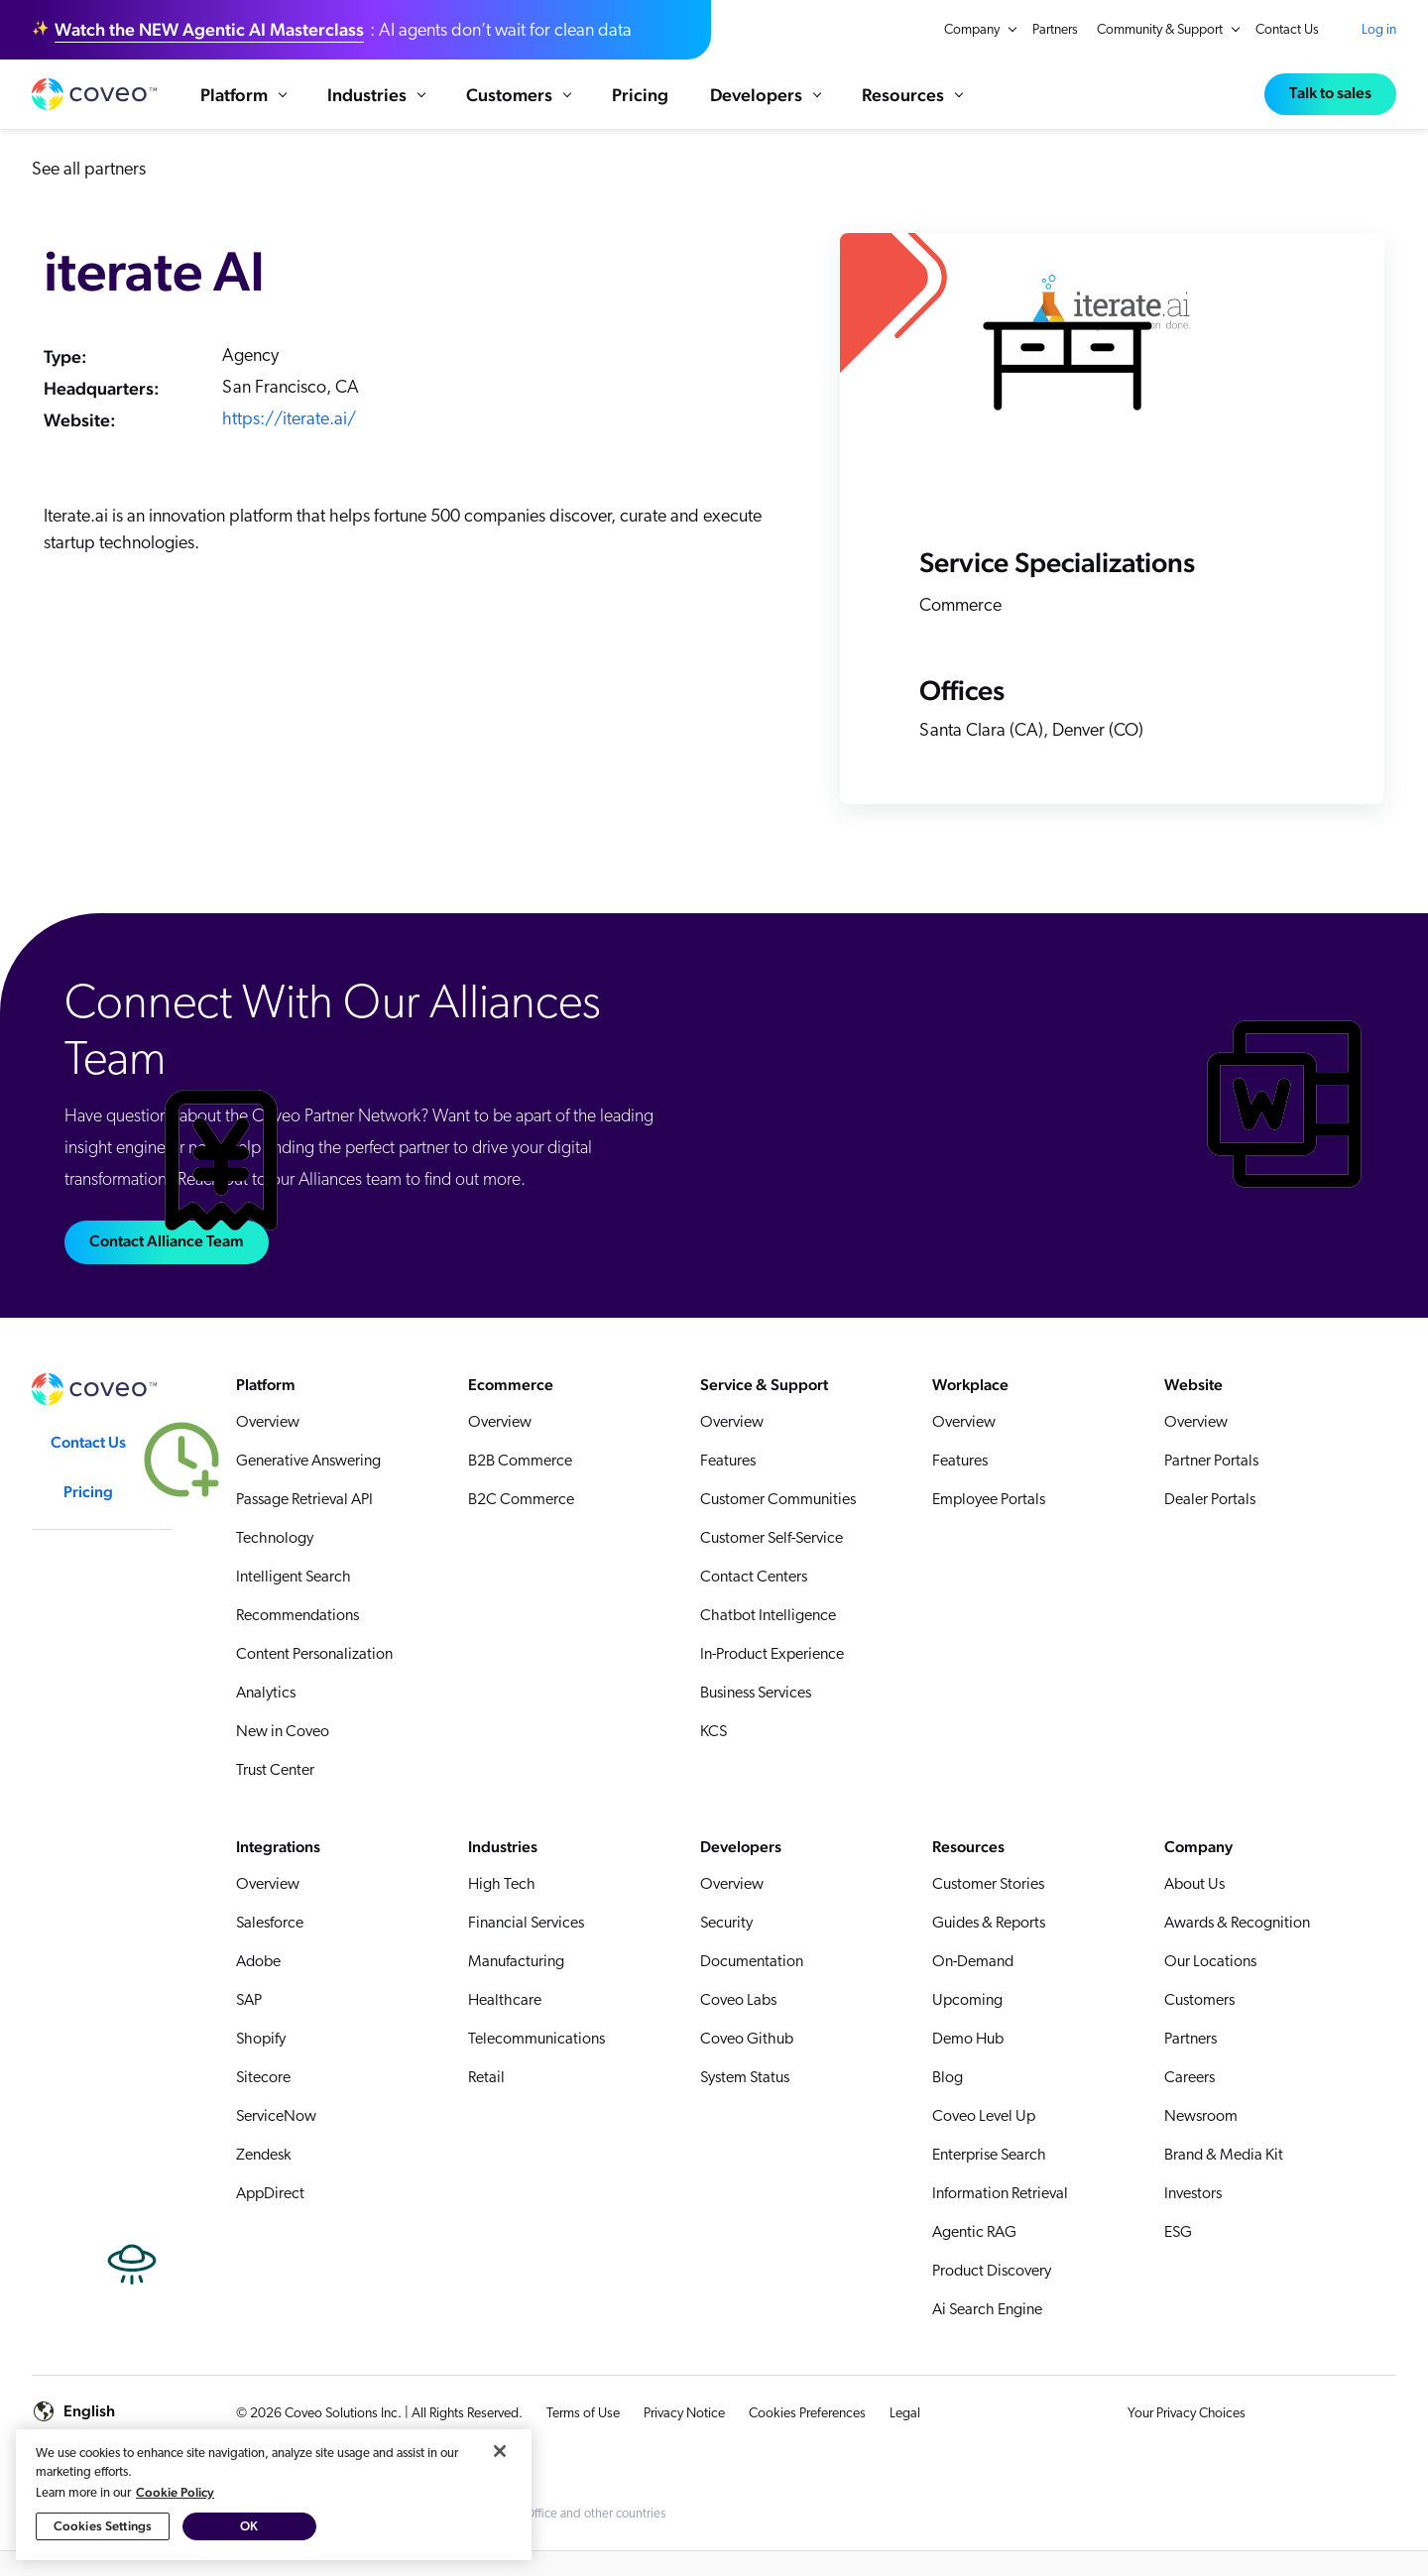 The image size is (1428, 2576). What do you see at coordinates (181, 1460) in the screenshot?
I see `add a new timer or alarm` at bounding box center [181, 1460].